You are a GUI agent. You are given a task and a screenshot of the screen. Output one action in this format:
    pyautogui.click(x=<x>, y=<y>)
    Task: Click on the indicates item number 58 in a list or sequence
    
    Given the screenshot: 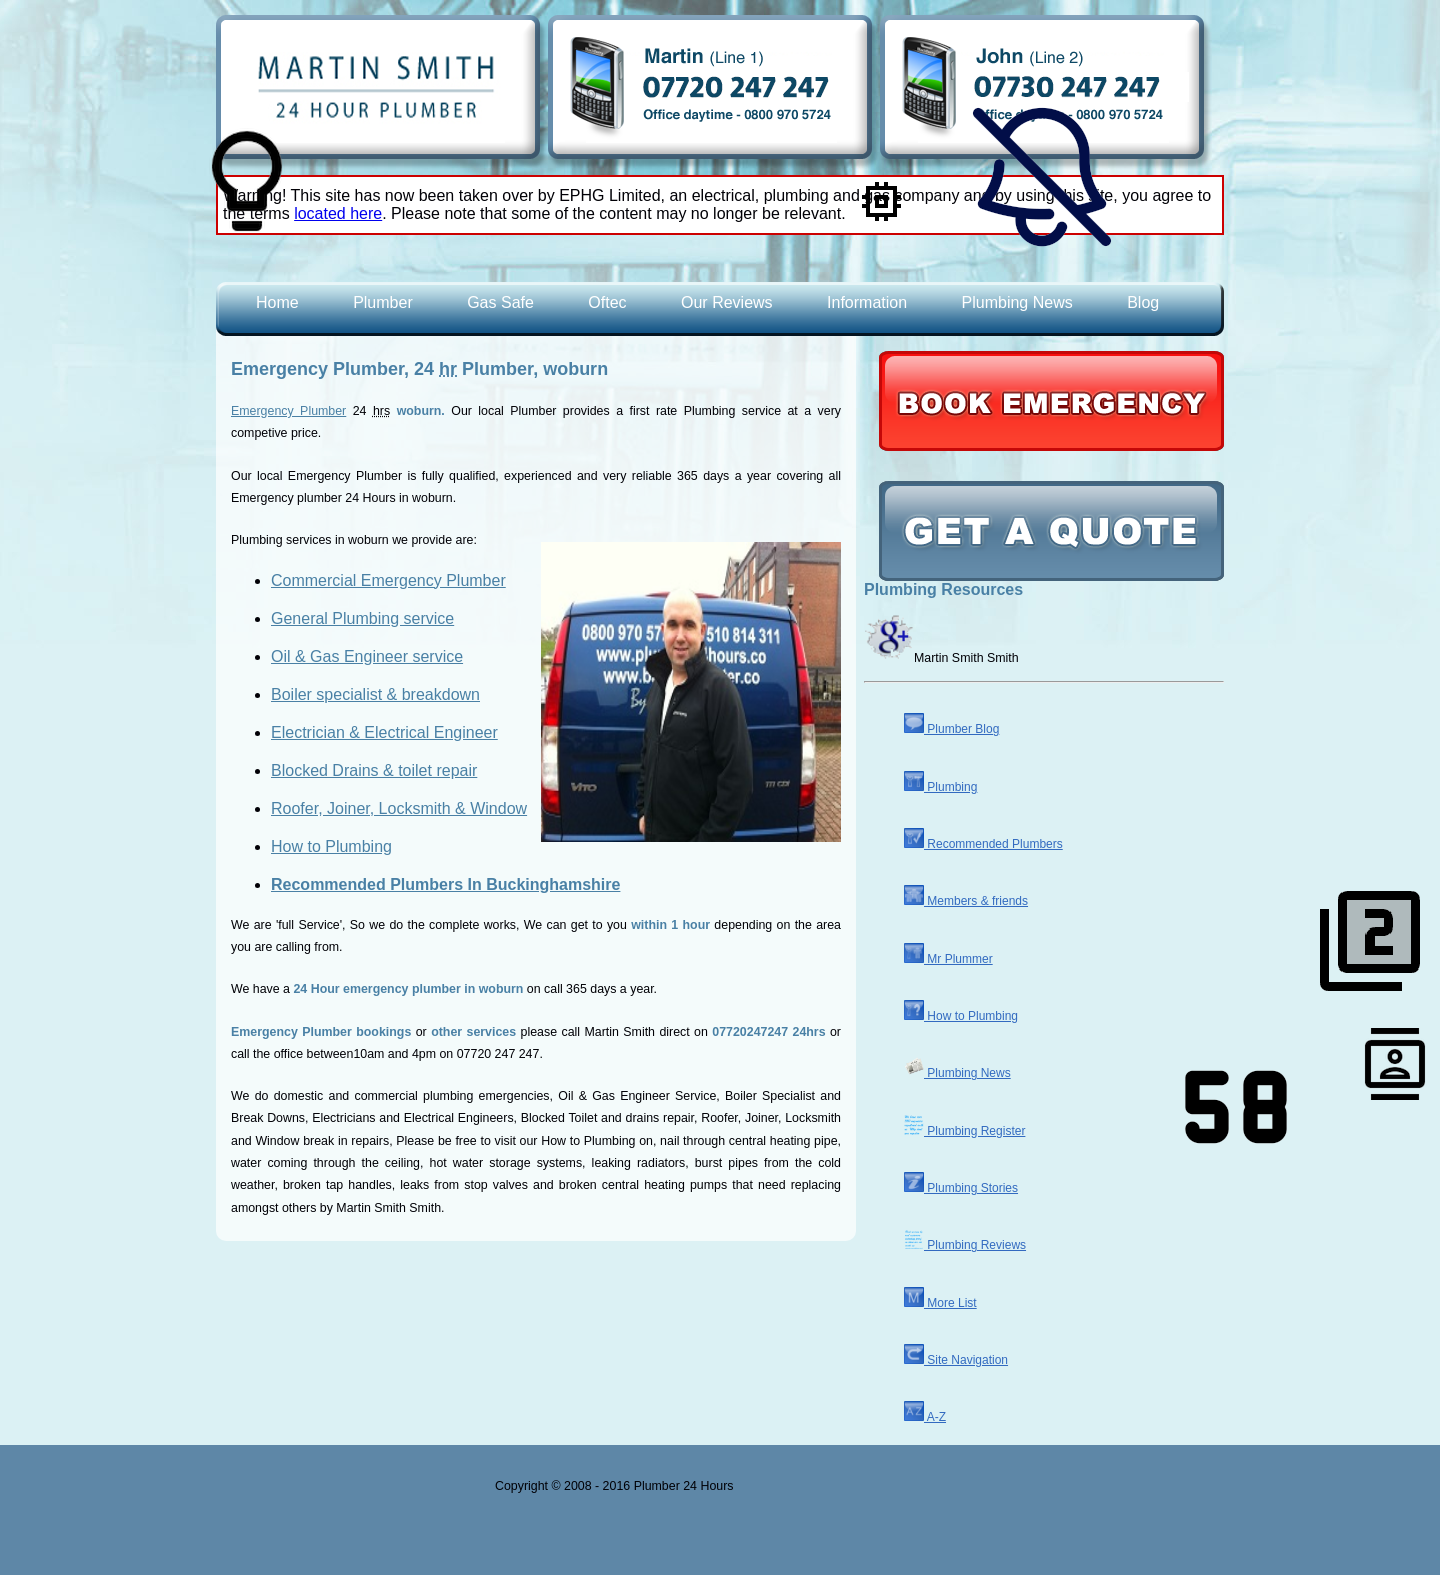 What is the action you would take?
    pyautogui.click(x=1236, y=1107)
    